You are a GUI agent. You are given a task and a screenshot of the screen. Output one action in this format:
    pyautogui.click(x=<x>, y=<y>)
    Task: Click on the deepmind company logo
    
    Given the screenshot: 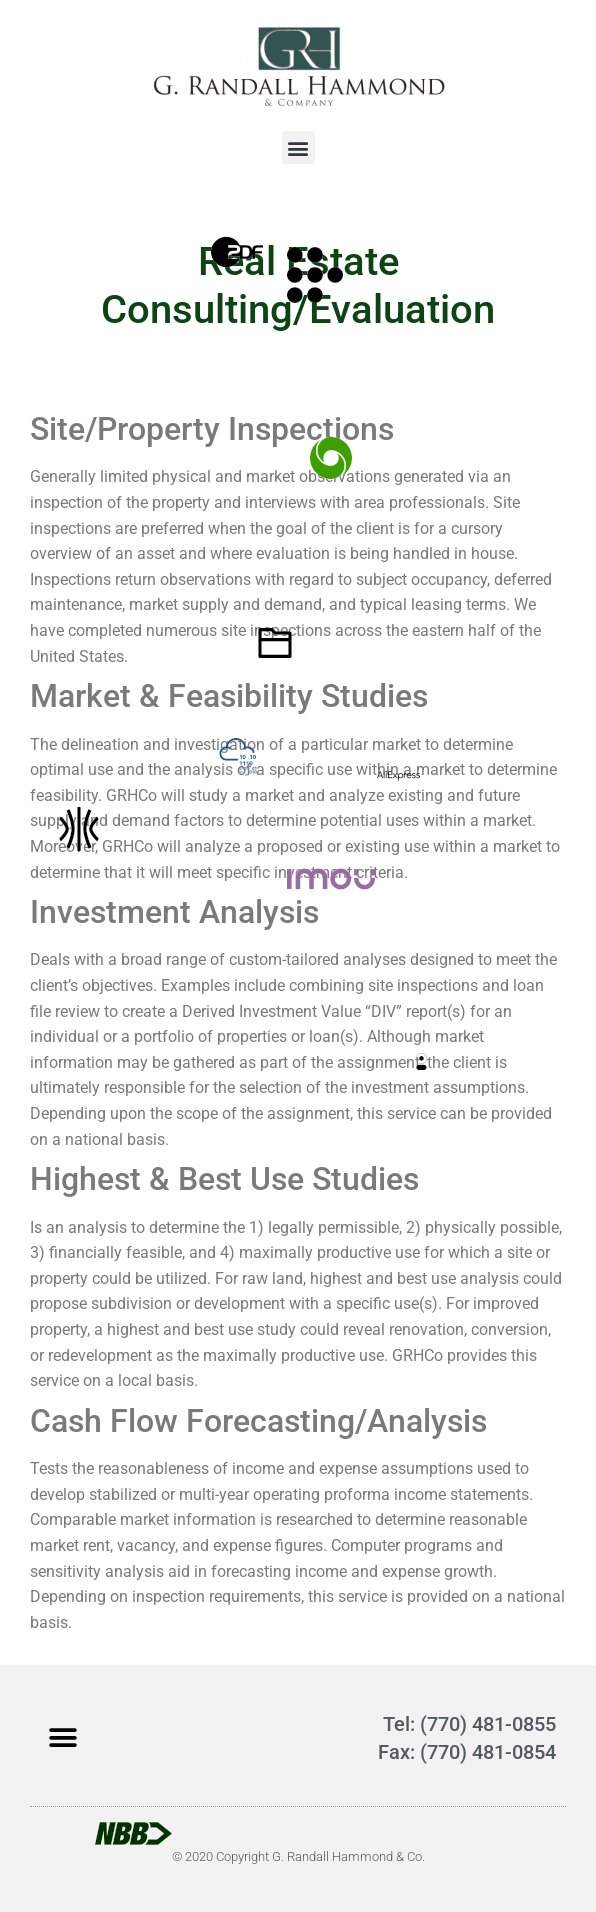 What is the action you would take?
    pyautogui.click(x=331, y=458)
    